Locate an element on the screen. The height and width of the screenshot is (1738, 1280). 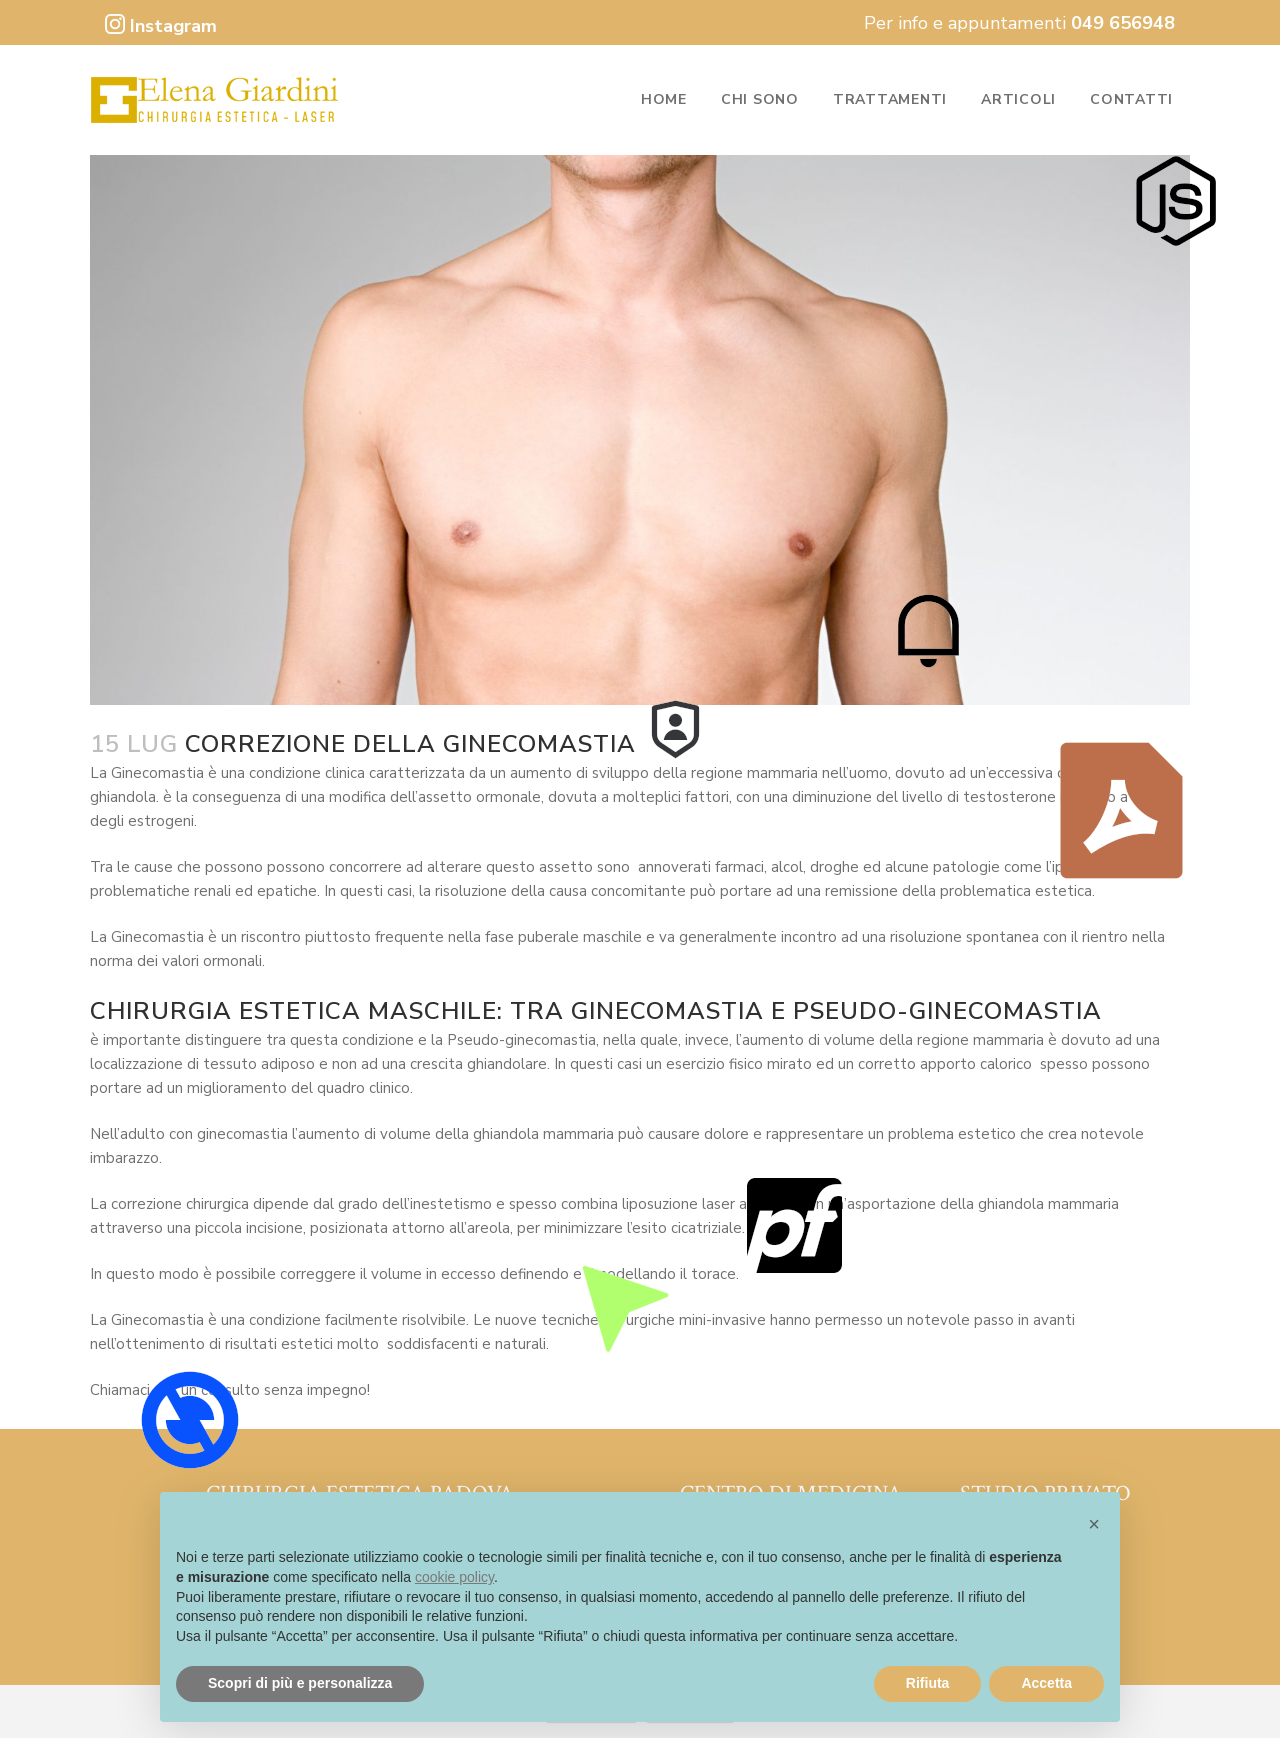
Node.js logo is located at coordinates (1176, 201).